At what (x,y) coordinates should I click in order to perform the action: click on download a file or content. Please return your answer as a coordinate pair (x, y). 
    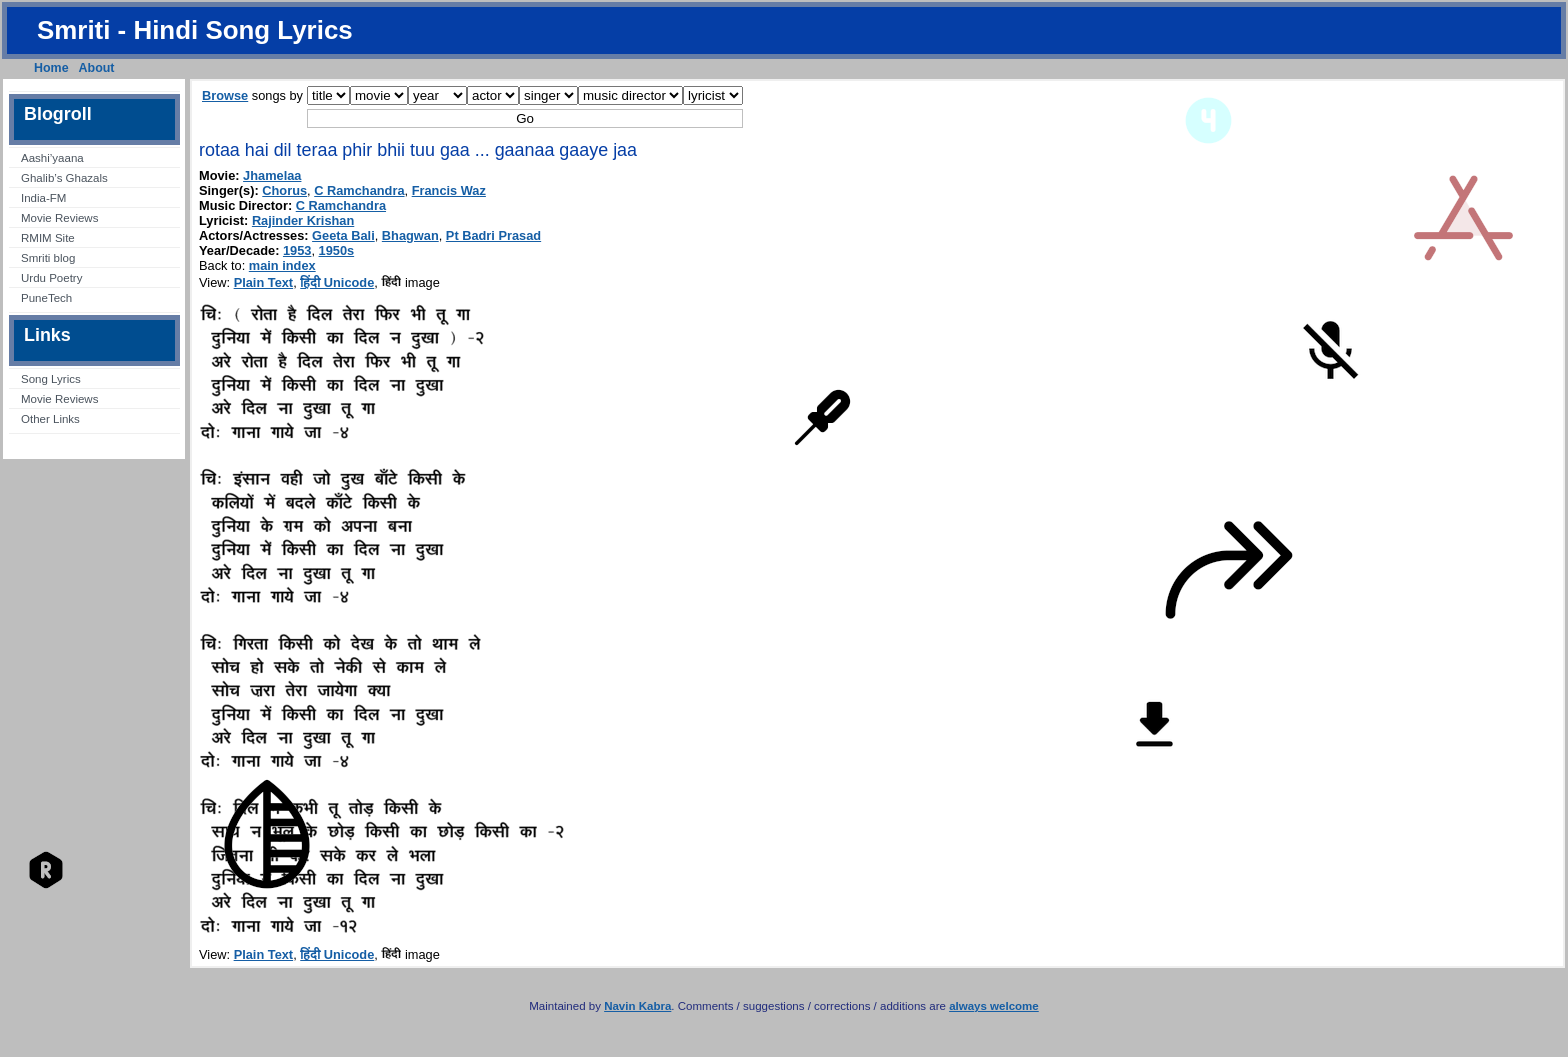
    Looking at the image, I should click on (1154, 725).